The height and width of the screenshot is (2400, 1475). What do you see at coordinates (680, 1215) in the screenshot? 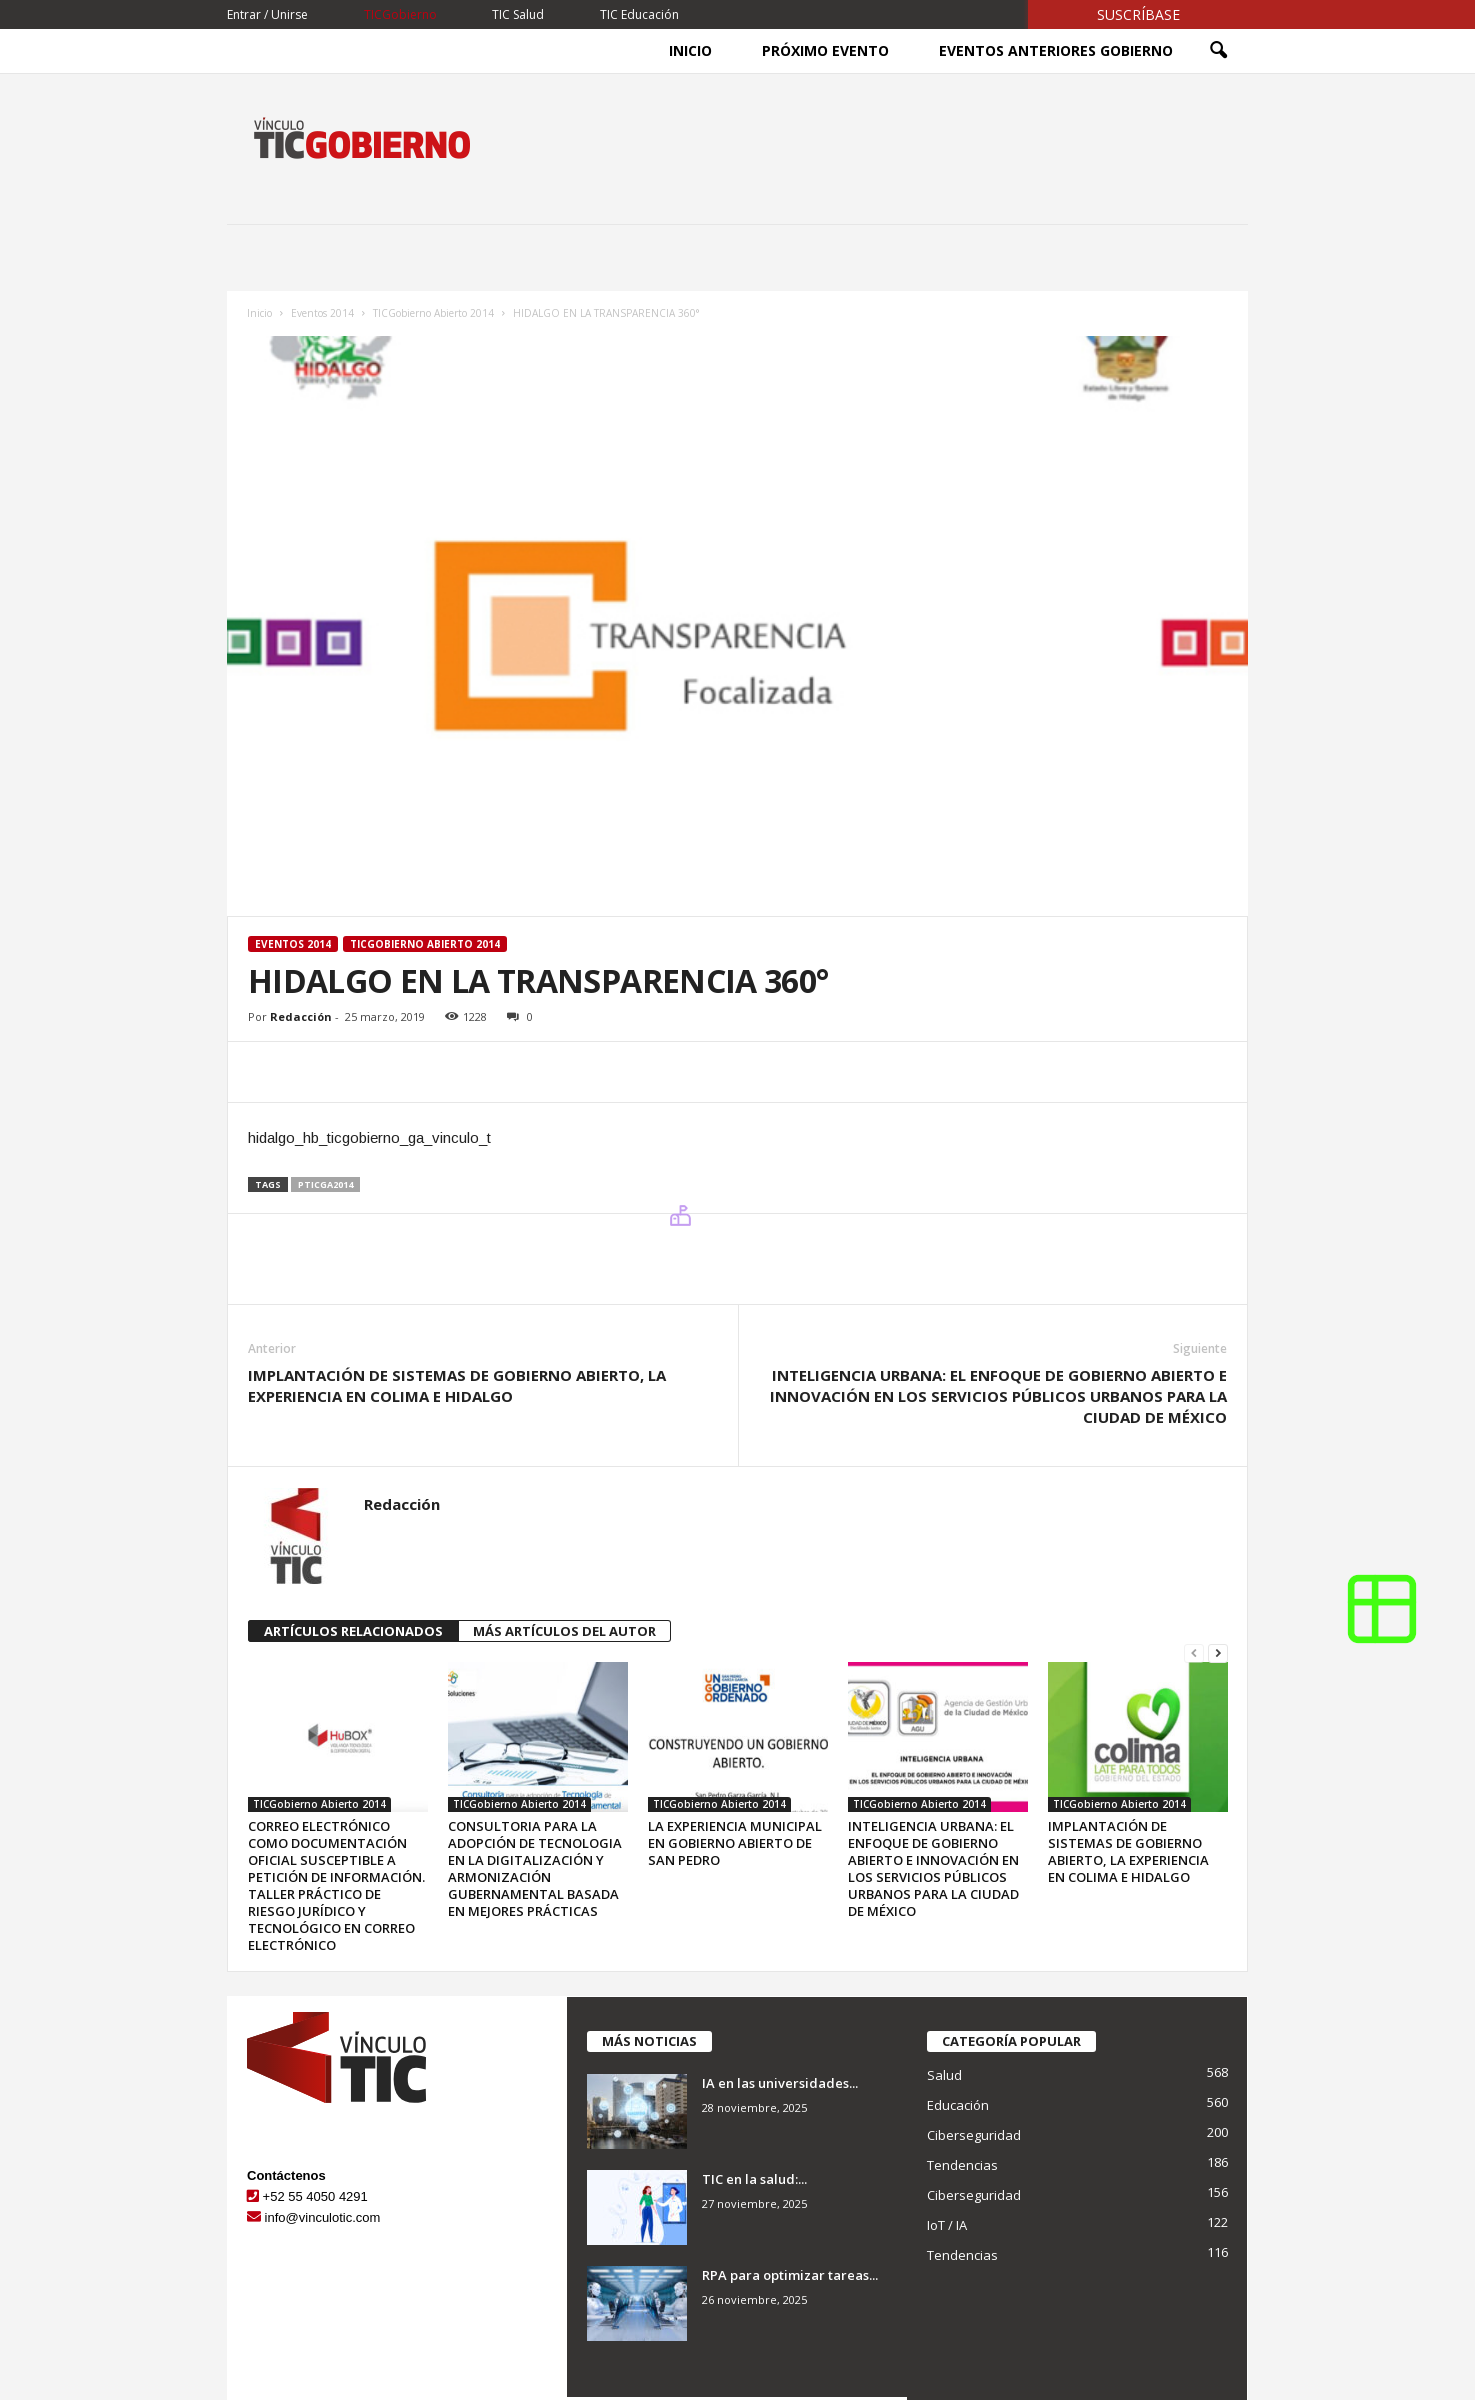
I see `access your mailbox or inbox` at bounding box center [680, 1215].